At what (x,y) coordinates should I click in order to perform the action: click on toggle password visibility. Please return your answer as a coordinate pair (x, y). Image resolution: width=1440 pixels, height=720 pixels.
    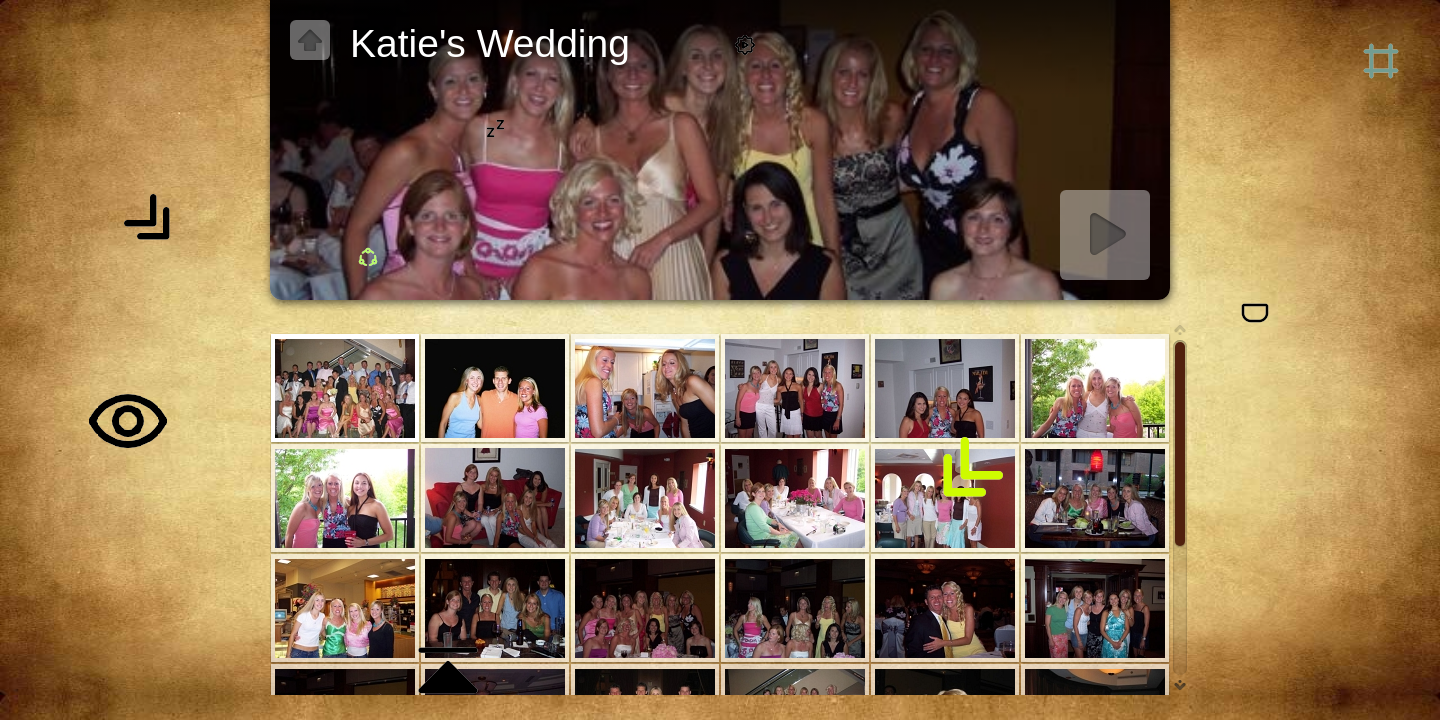
    Looking at the image, I should click on (128, 421).